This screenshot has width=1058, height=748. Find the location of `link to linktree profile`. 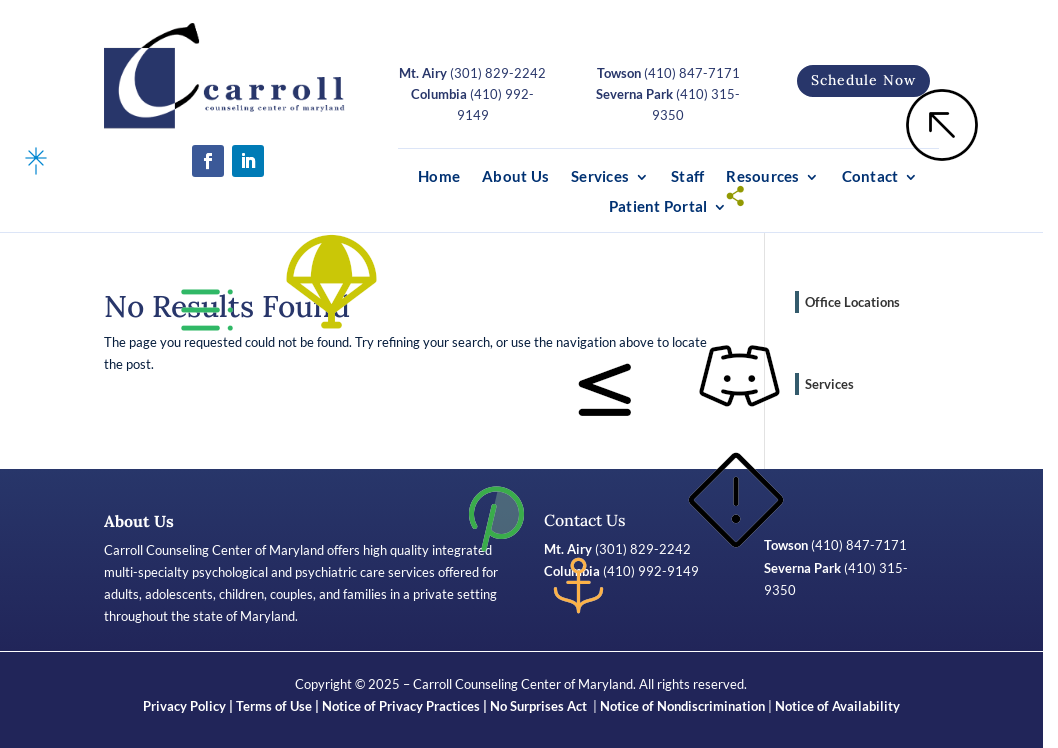

link to linktree profile is located at coordinates (36, 161).